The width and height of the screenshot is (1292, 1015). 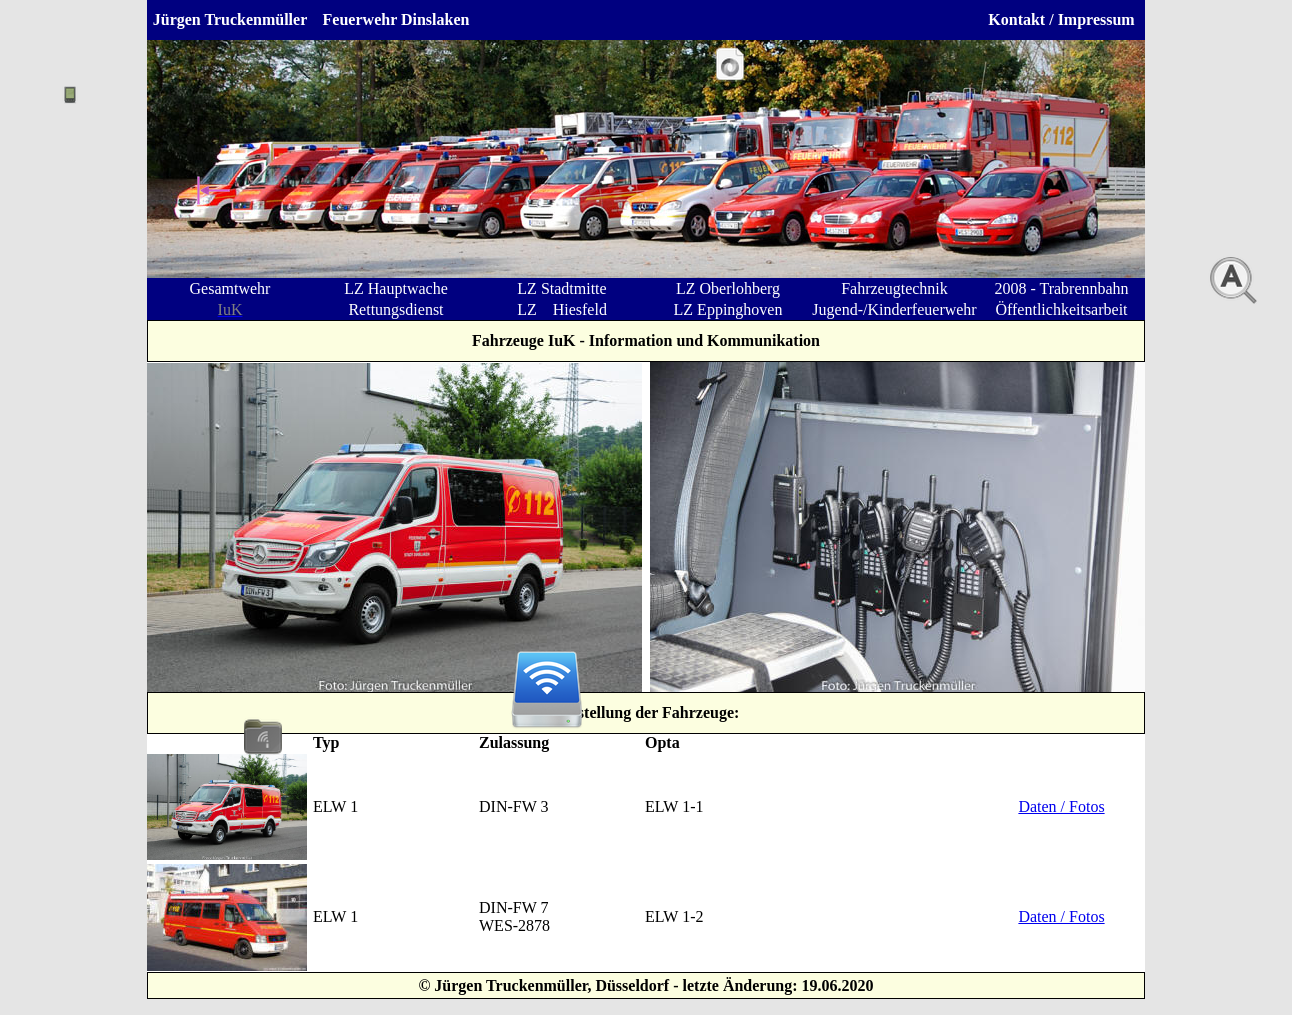 I want to click on access PDA or handheld device settings, so click(x=70, y=95).